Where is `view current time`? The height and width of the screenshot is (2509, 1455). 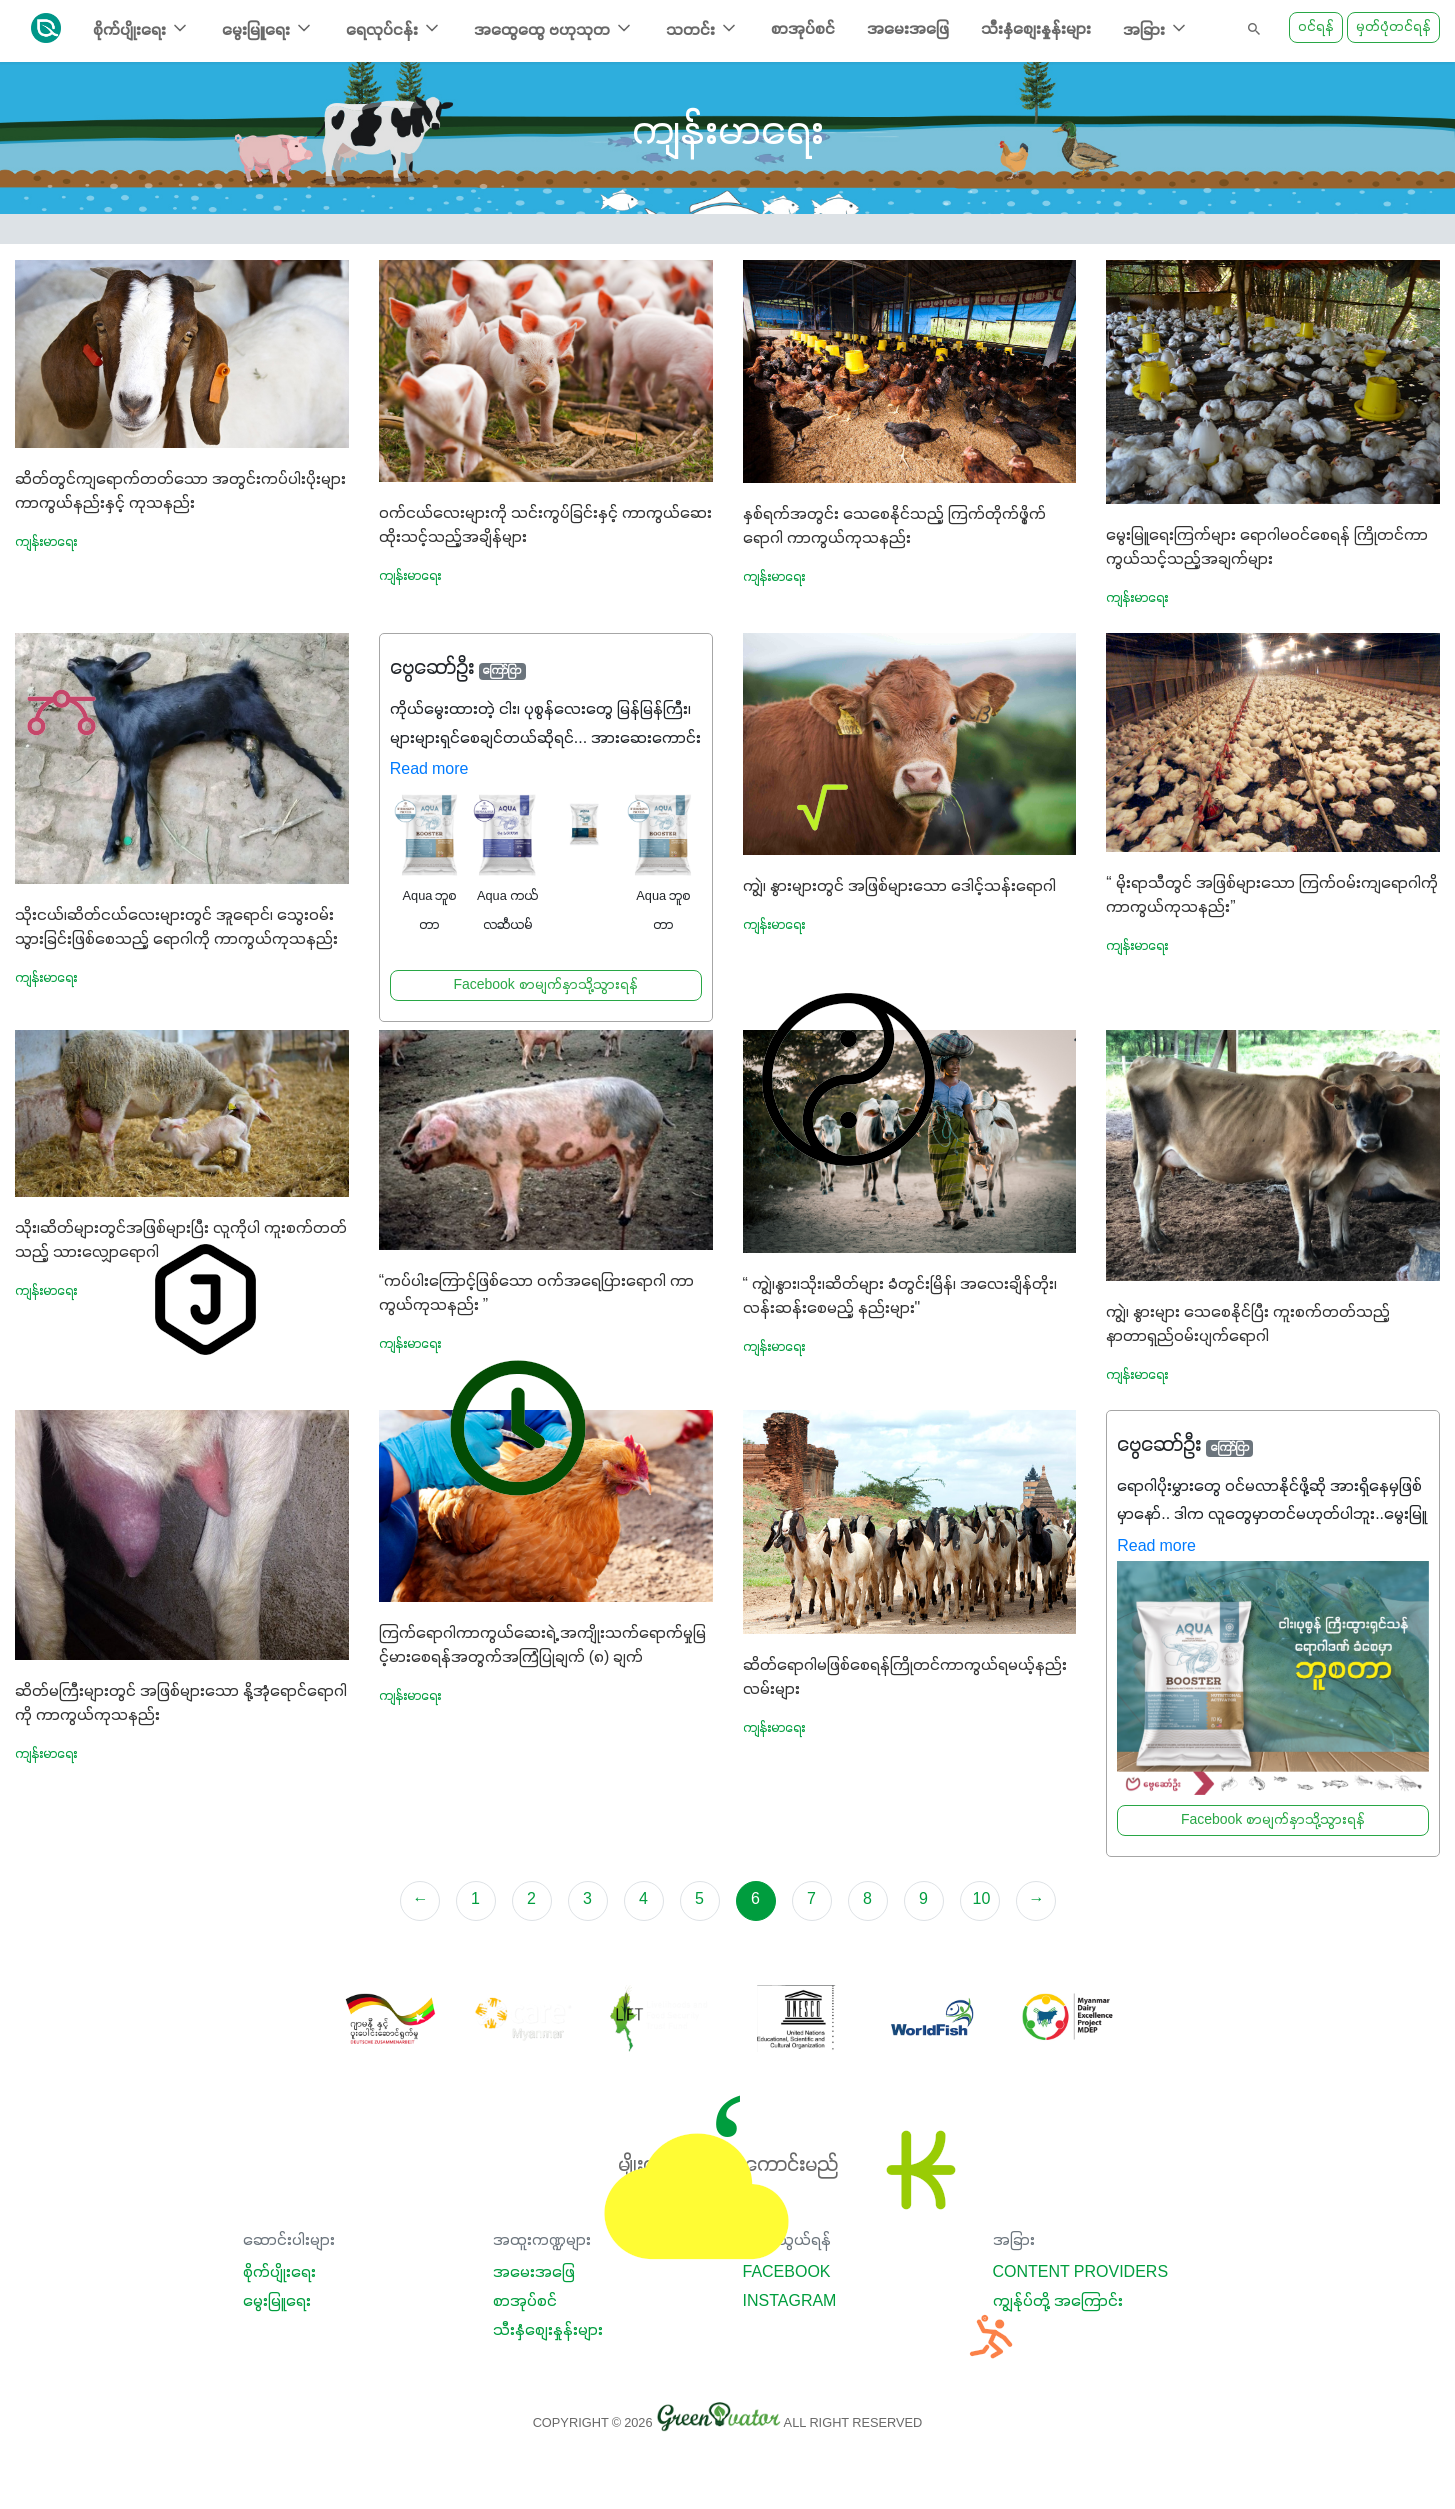 view current time is located at coordinates (518, 1428).